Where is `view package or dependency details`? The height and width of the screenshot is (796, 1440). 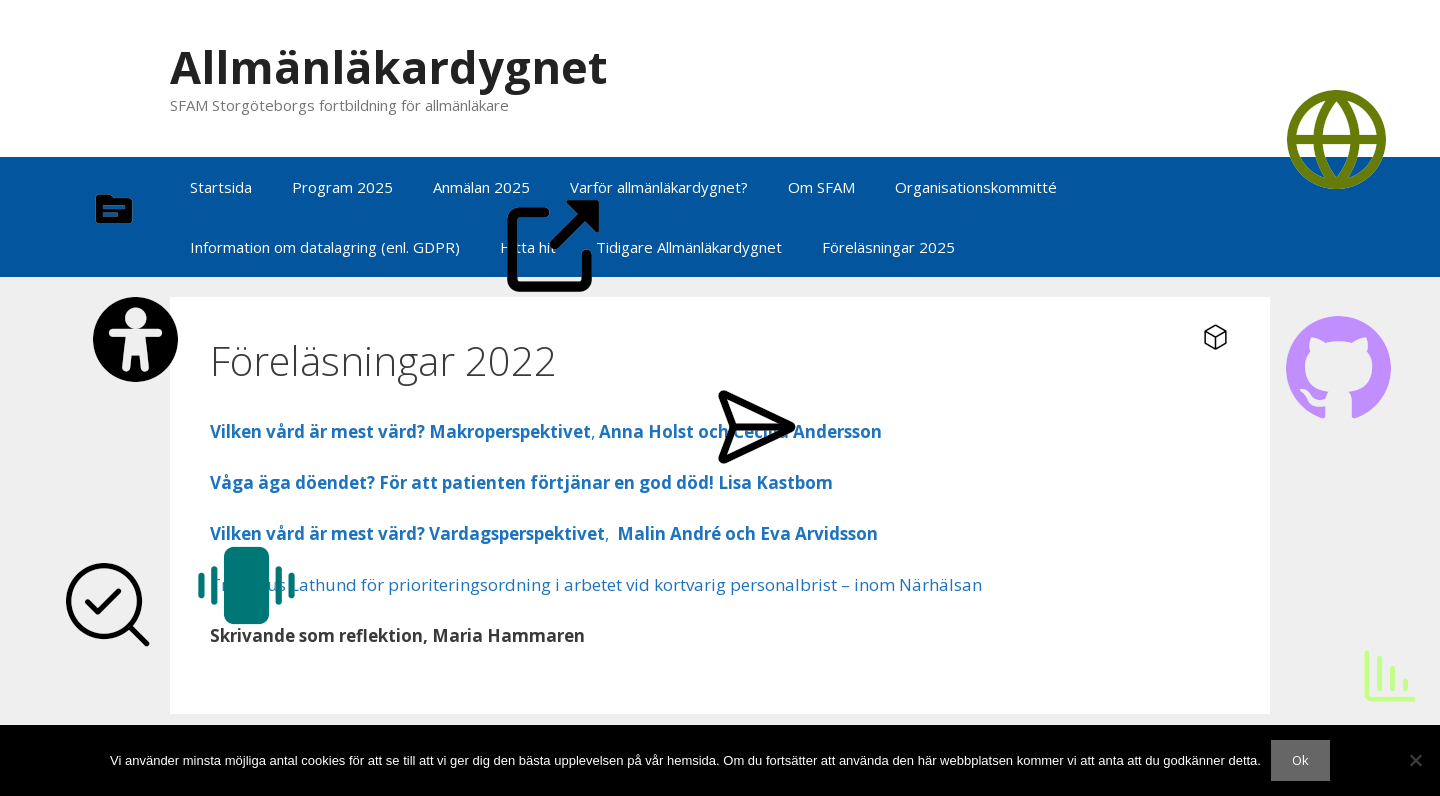
view package or dependency details is located at coordinates (1215, 337).